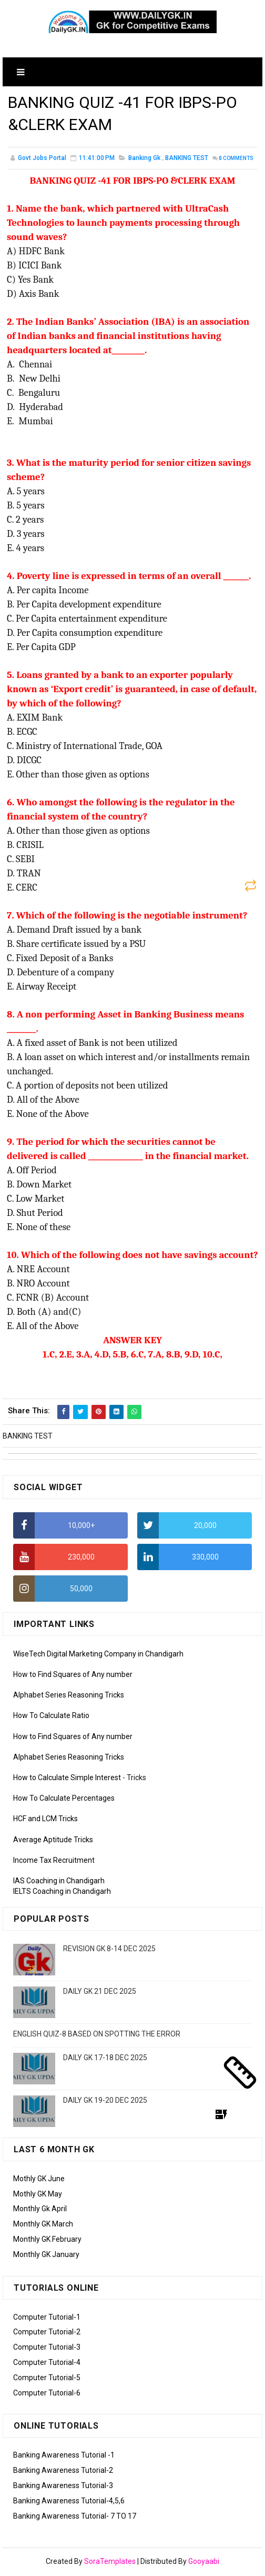 The image size is (265, 2576). What do you see at coordinates (240, 2072) in the screenshot?
I see `access measurement tools` at bounding box center [240, 2072].